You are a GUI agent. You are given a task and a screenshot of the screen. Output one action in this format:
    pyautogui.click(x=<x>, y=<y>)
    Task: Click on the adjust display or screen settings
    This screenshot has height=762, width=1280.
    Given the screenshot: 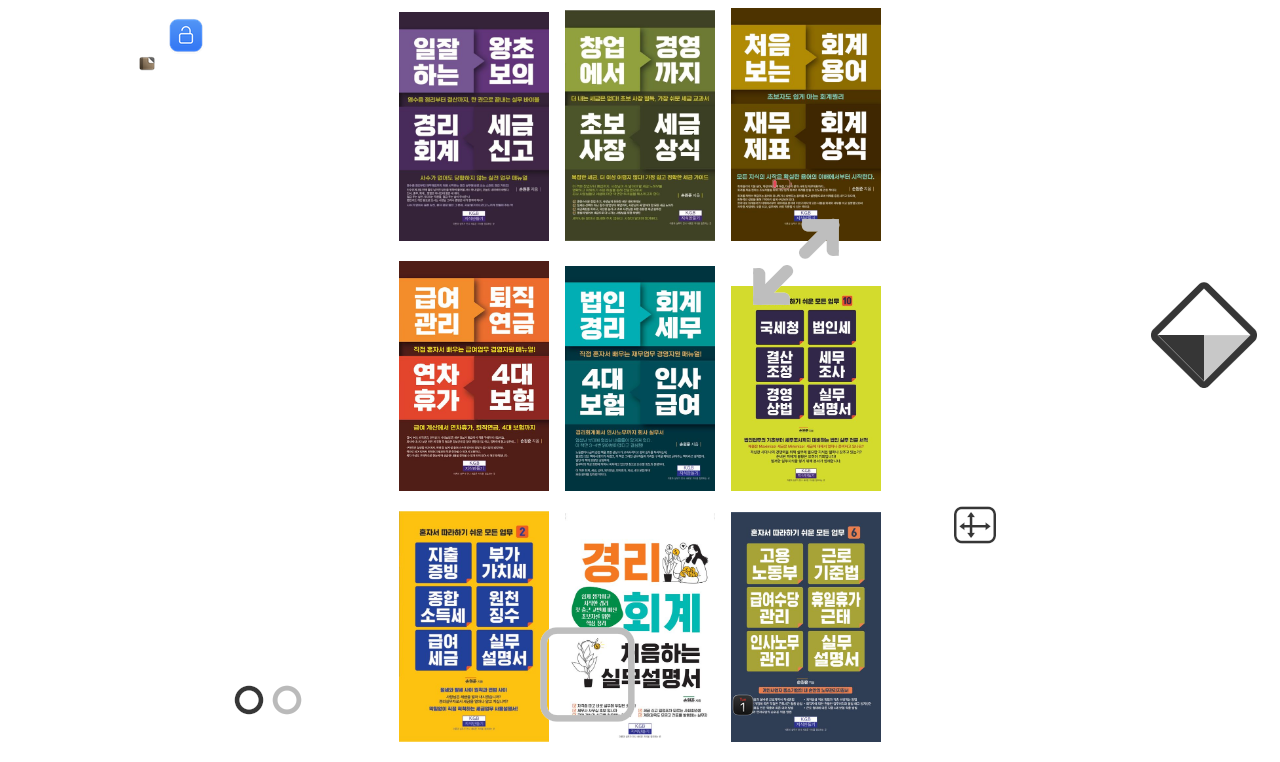 What is the action you would take?
    pyautogui.click(x=975, y=525)
    